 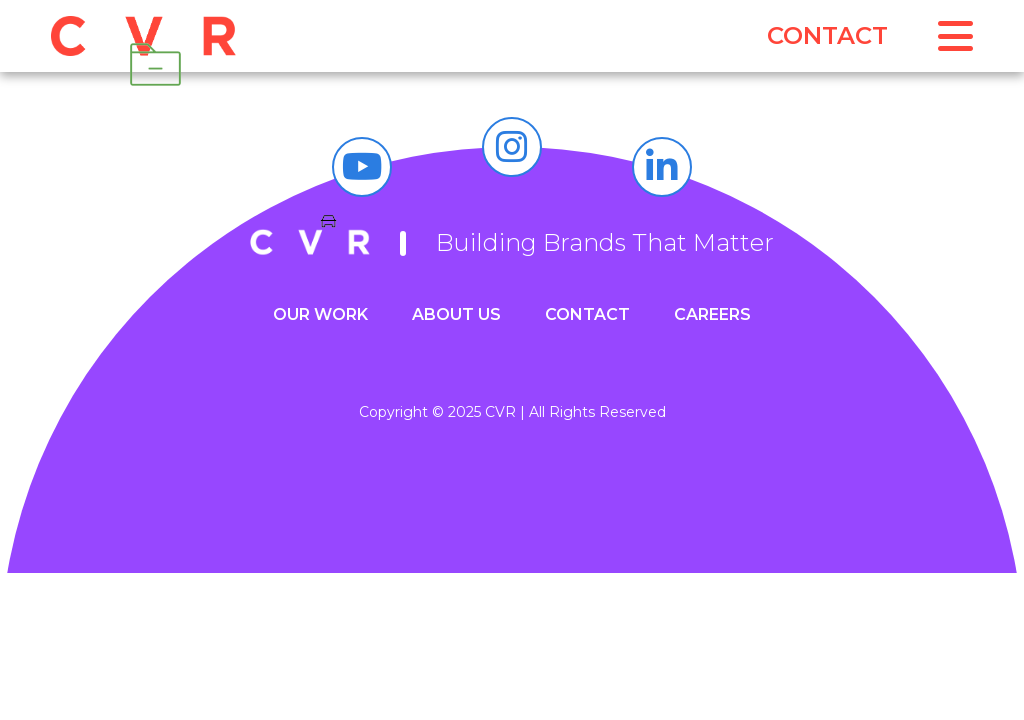 I want to click on remove a file from this folder, so click(x=155, y=64).